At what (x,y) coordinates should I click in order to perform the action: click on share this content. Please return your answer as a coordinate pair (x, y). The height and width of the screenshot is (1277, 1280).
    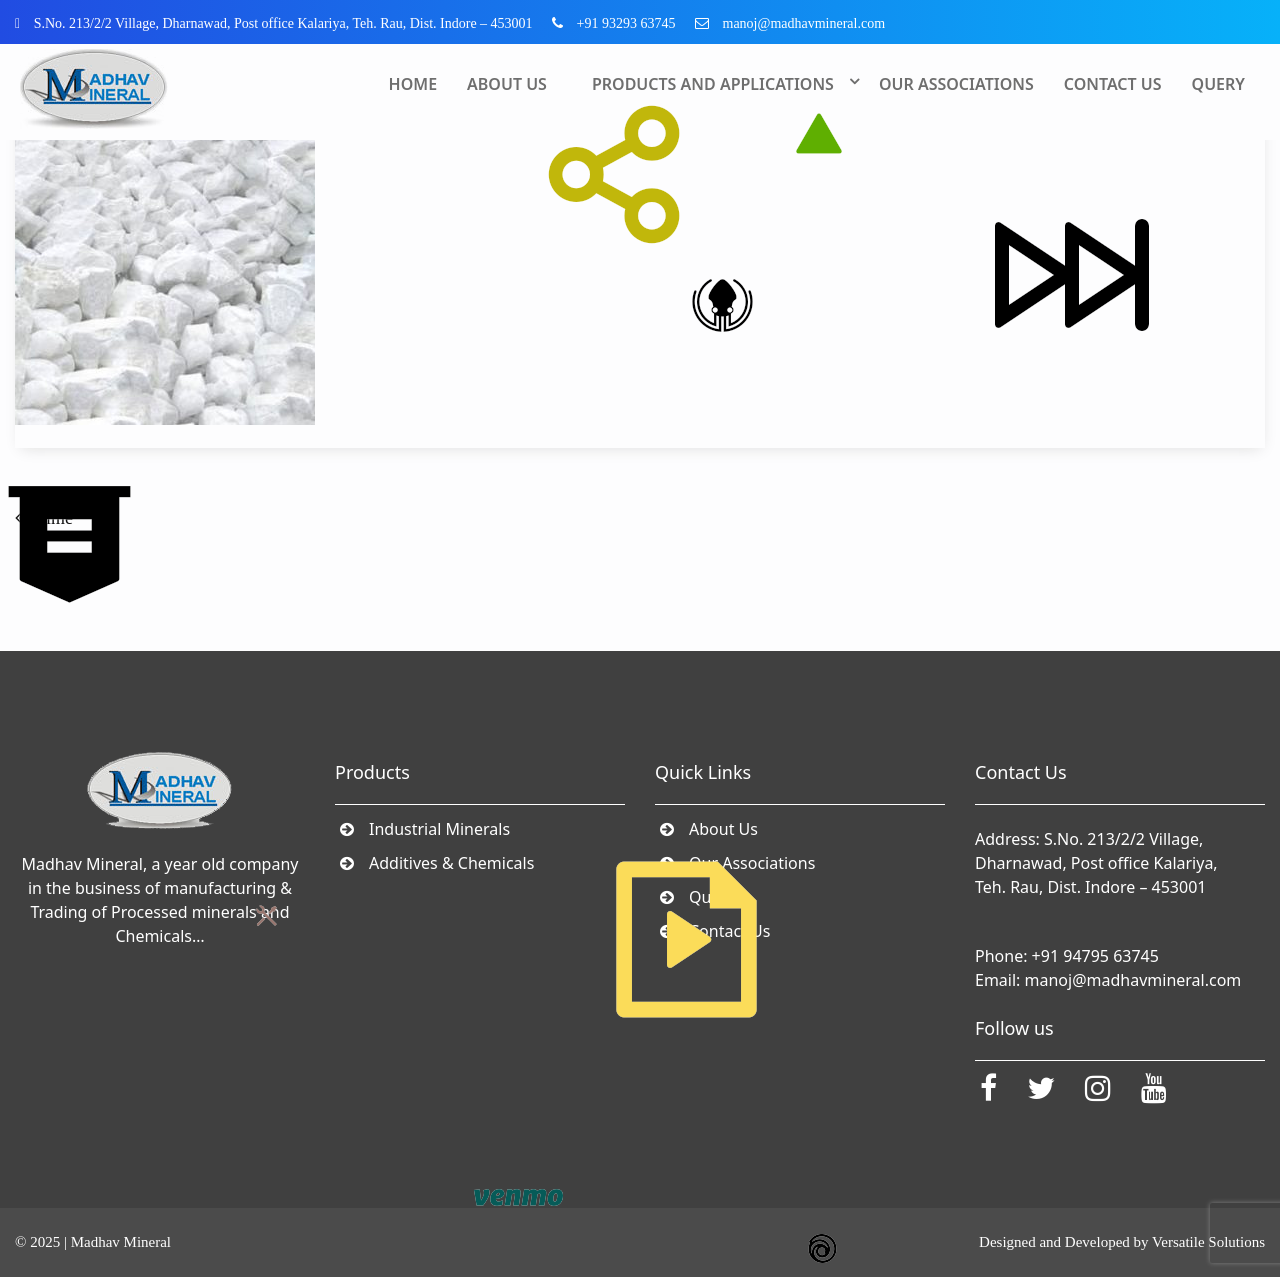
    Looking at the image, I should click on (617, 174).